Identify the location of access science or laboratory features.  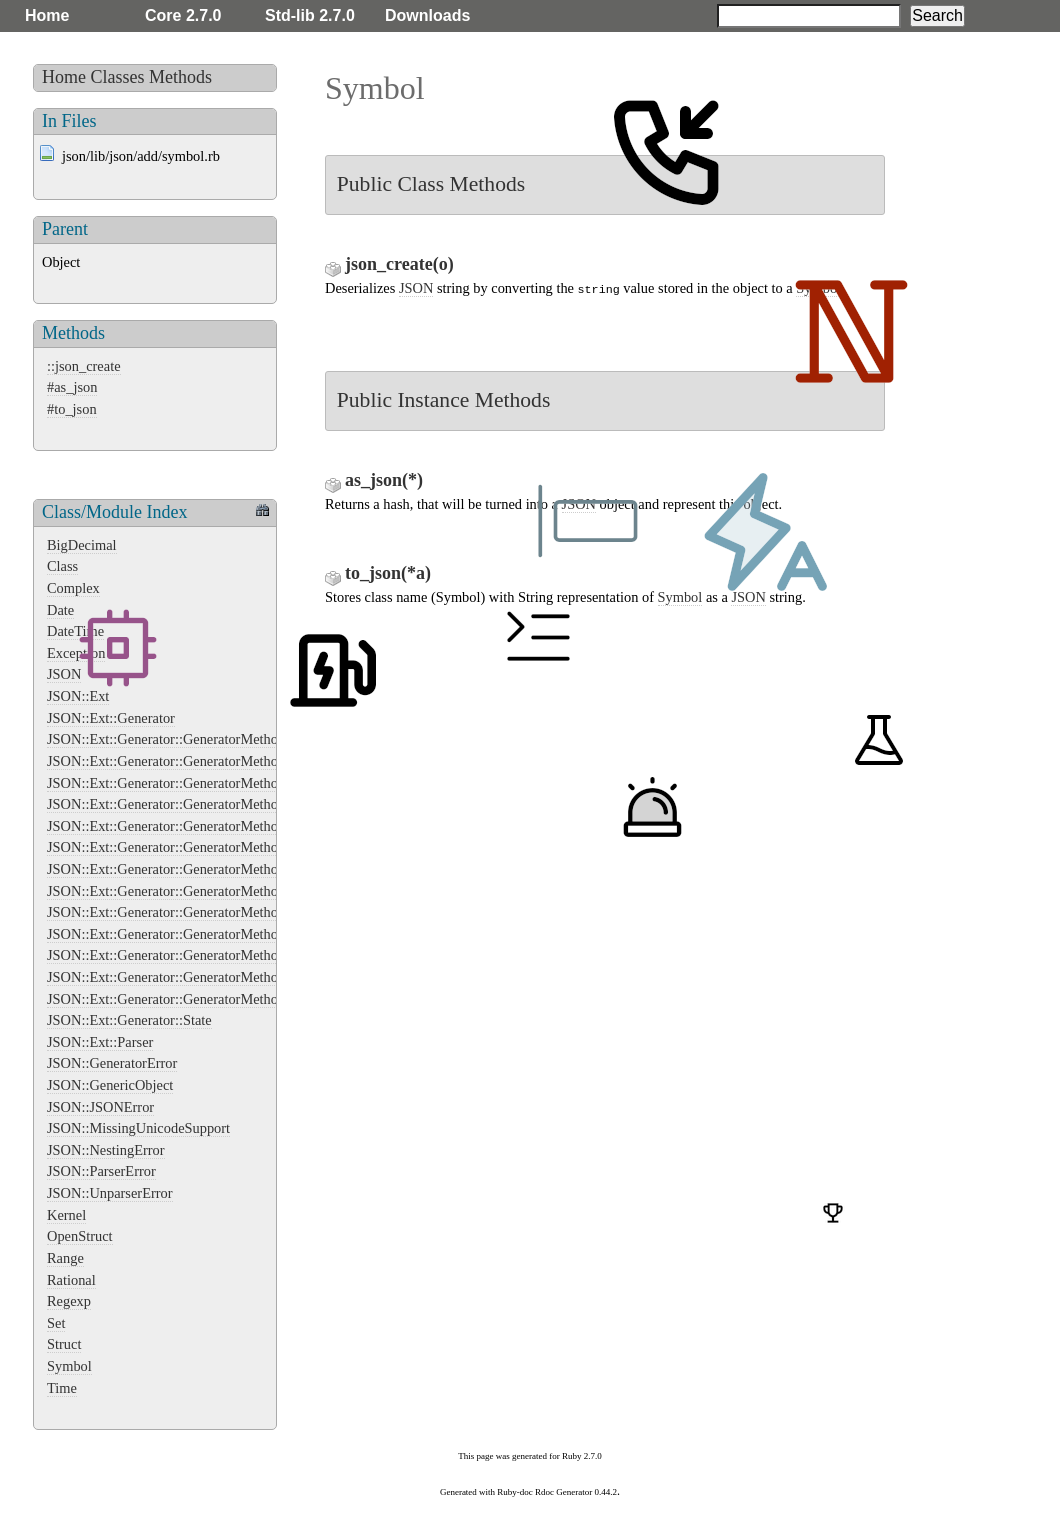
(879, 741).